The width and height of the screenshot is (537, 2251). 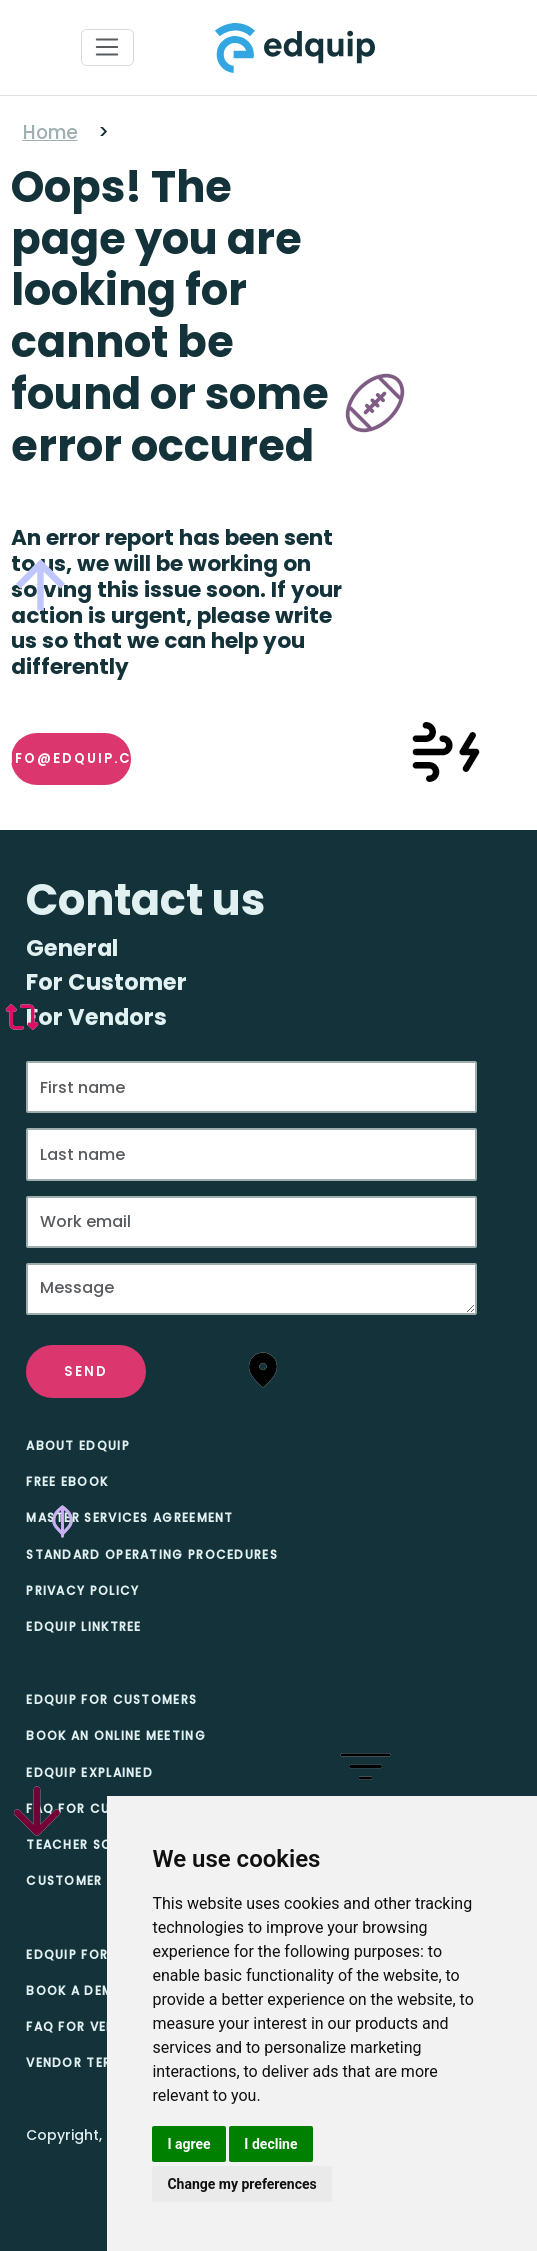 I want to click on scroll down or view more content, so click(x=37, y=1811).